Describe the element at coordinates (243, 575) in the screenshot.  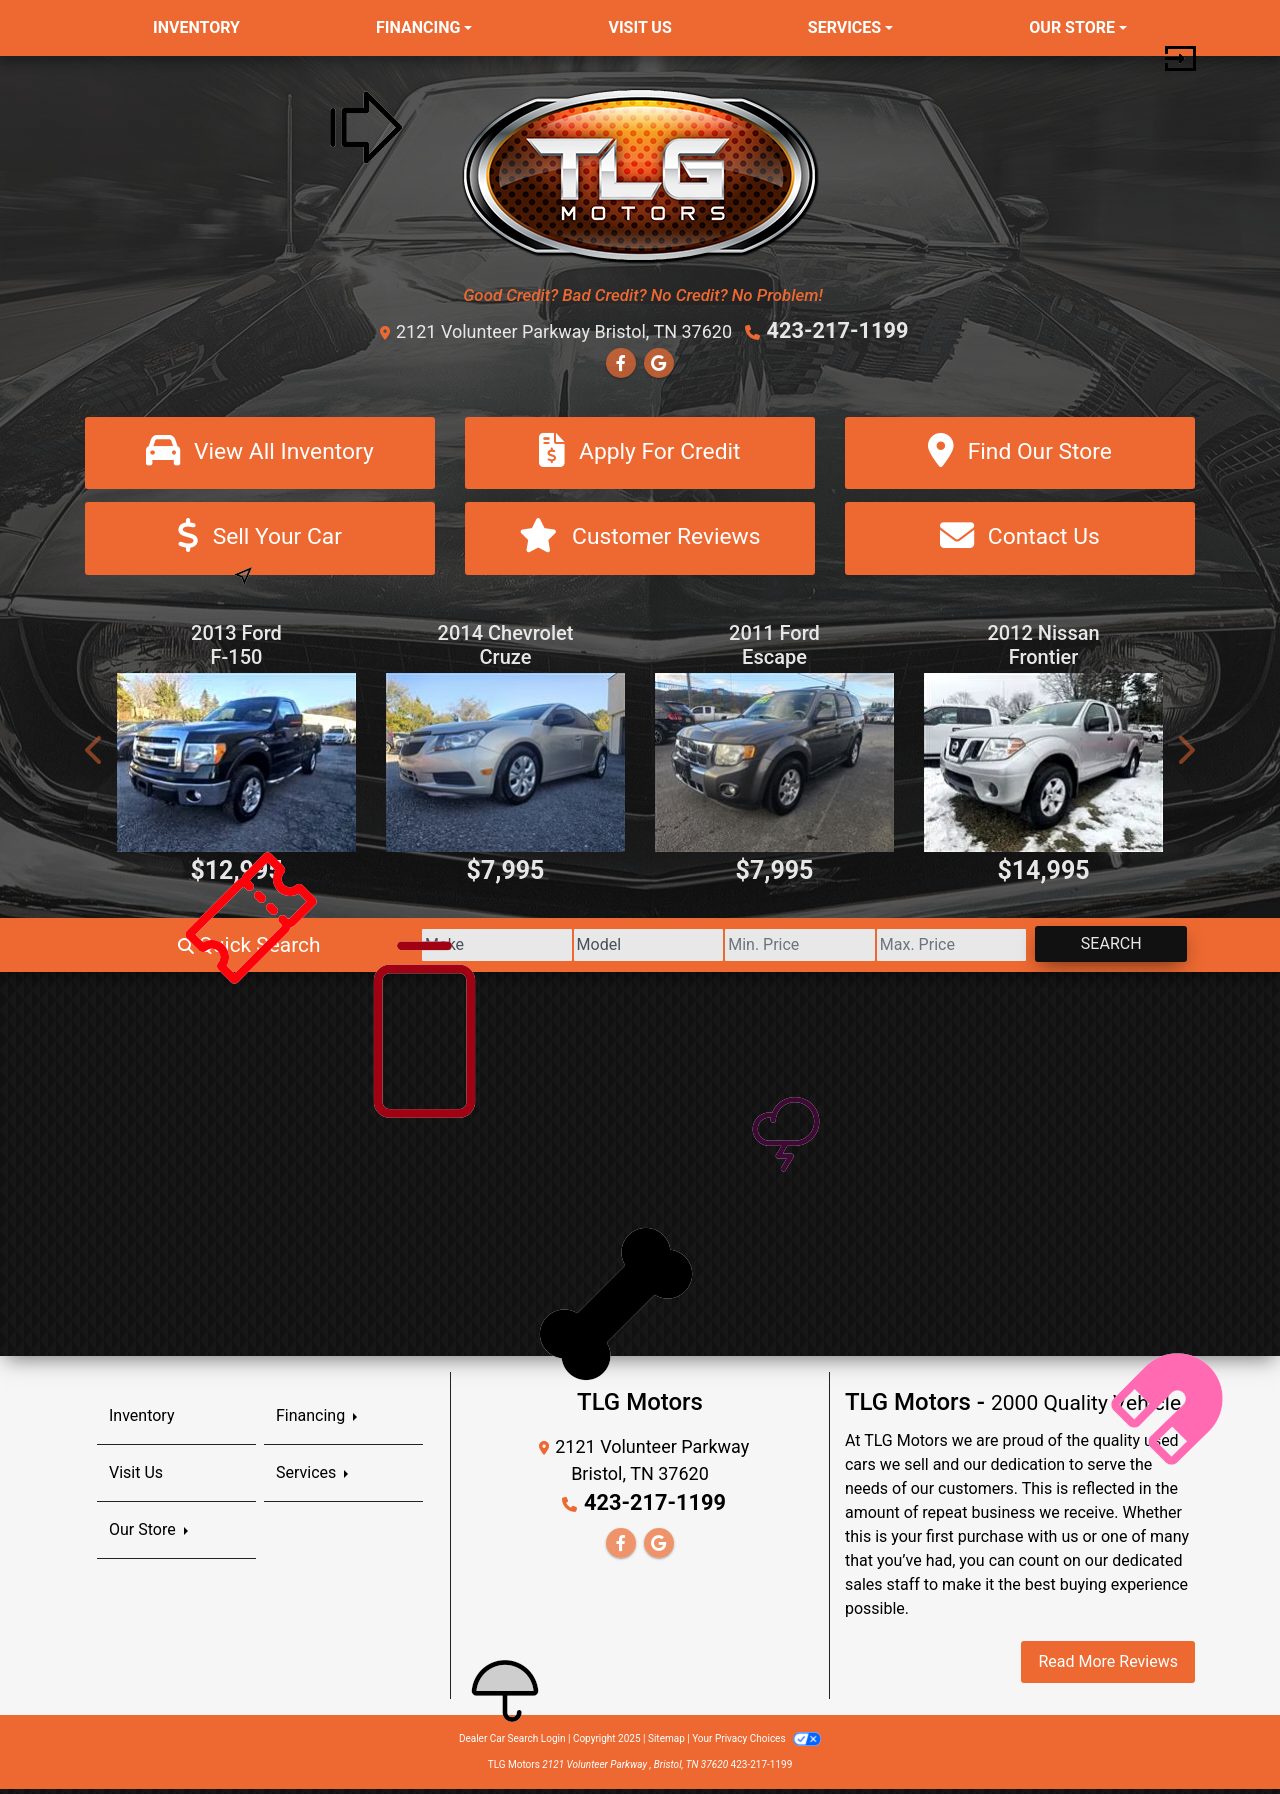
I see `access navigation or directions` at that location.